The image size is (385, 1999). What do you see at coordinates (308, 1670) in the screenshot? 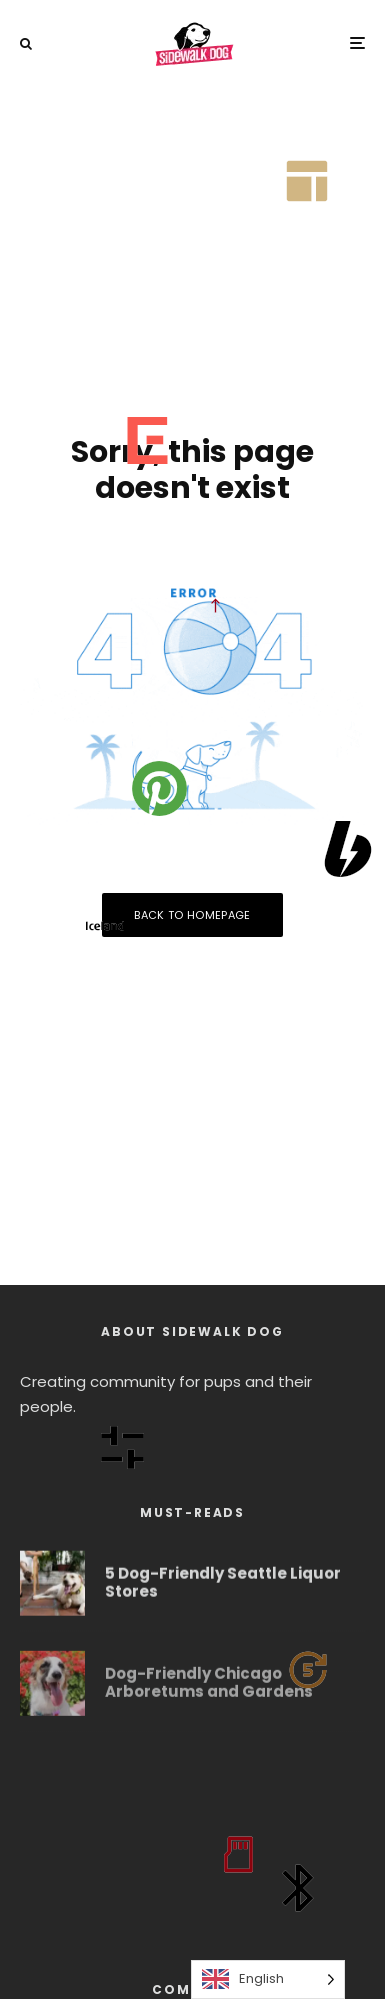
I see `skip forward 5 seconds in media playback` at bounding box center [308, 1670].